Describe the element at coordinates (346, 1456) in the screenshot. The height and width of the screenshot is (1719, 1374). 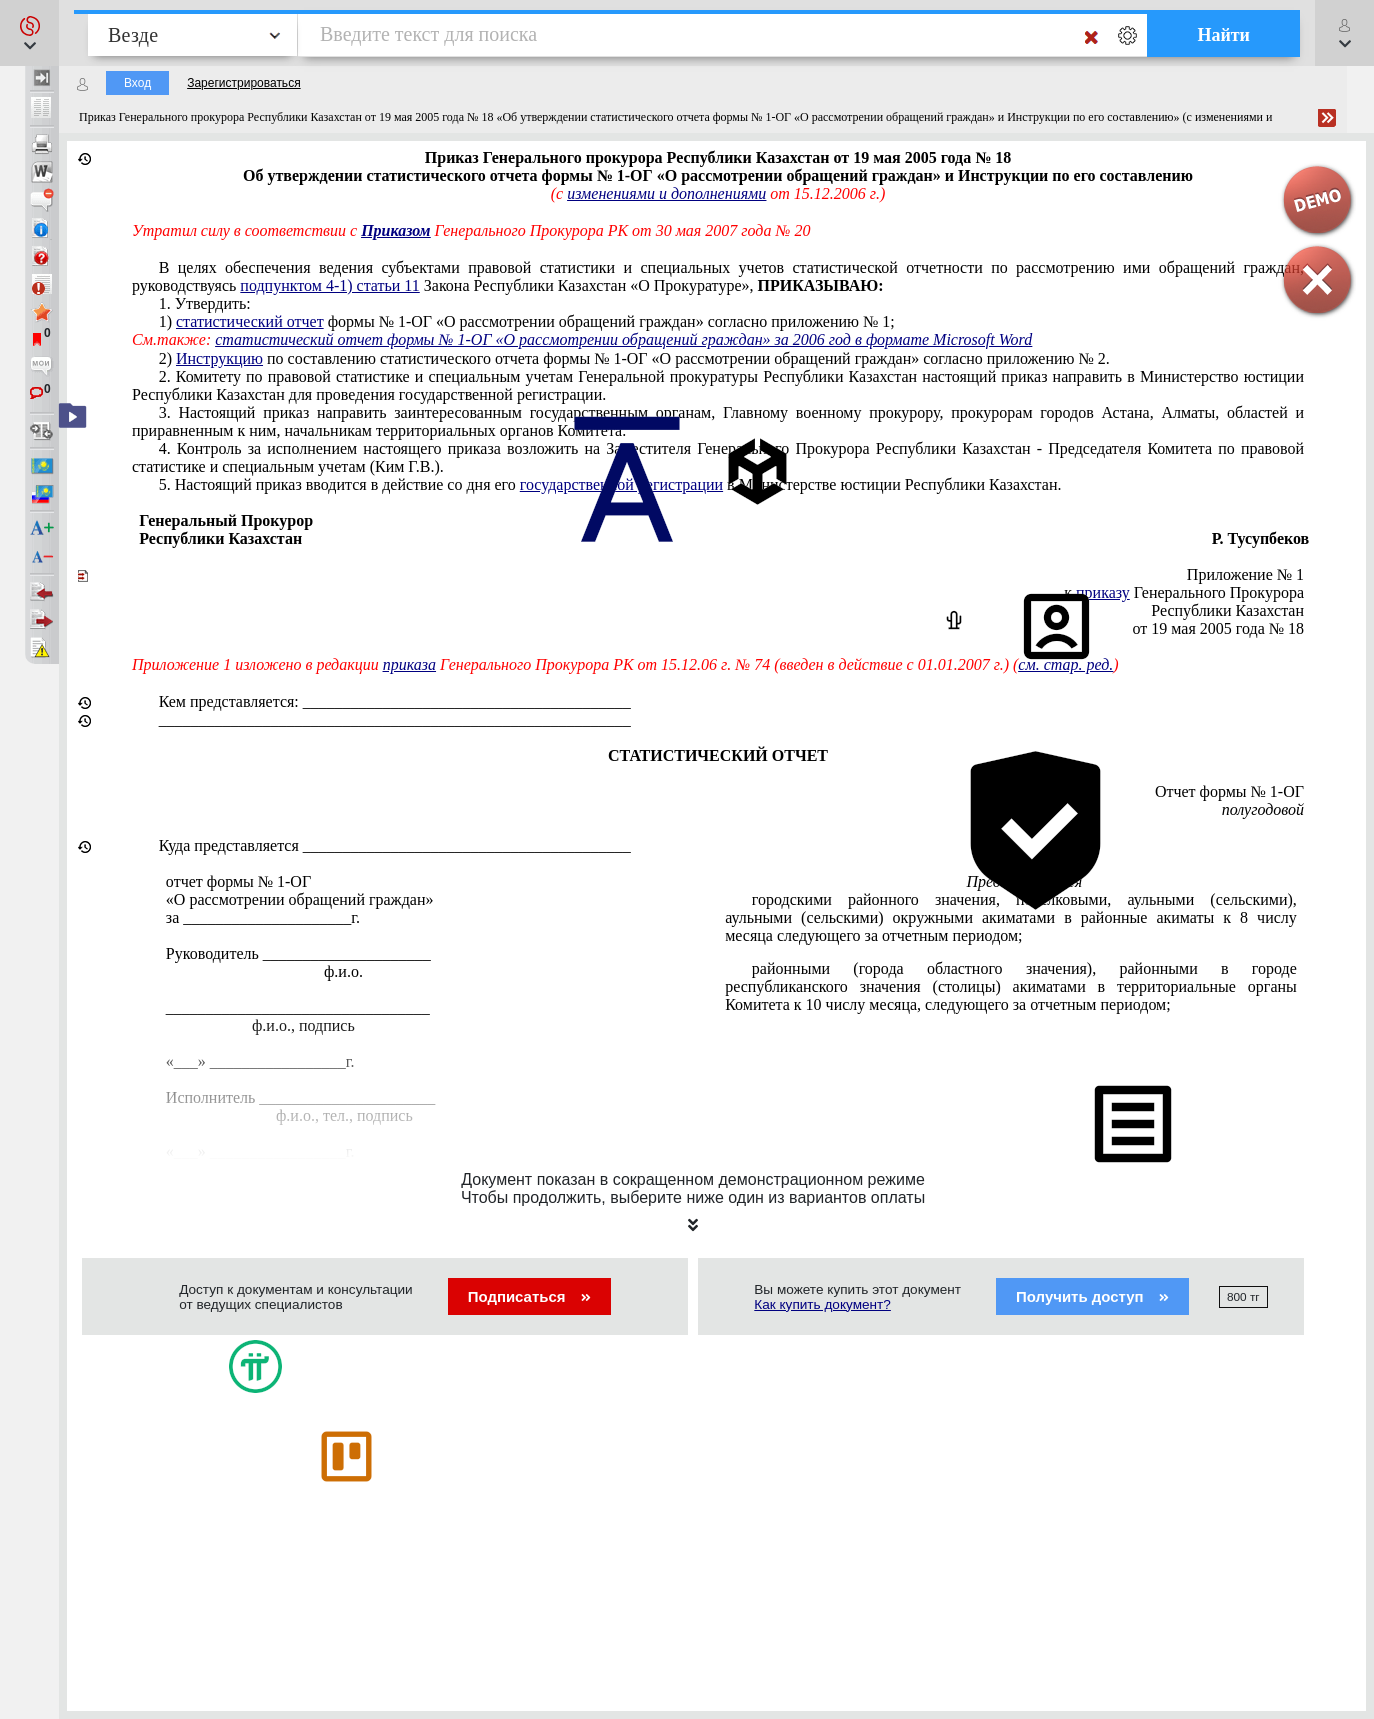
I see `open trello app` at that location.